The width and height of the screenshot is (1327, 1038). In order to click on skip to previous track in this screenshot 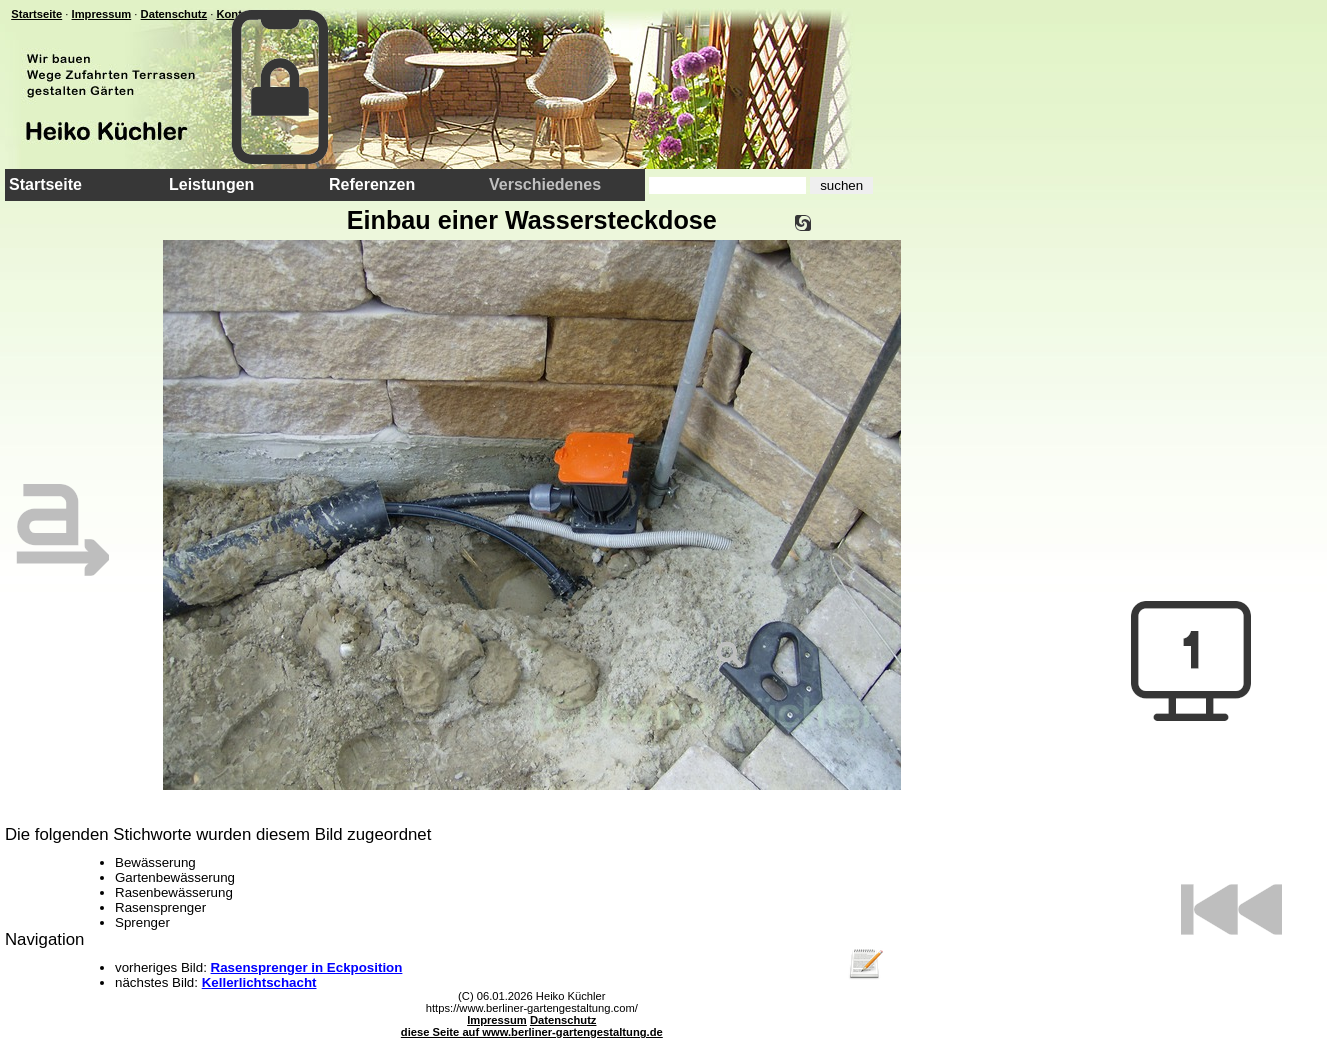, I will do `click(1231, 909)`.